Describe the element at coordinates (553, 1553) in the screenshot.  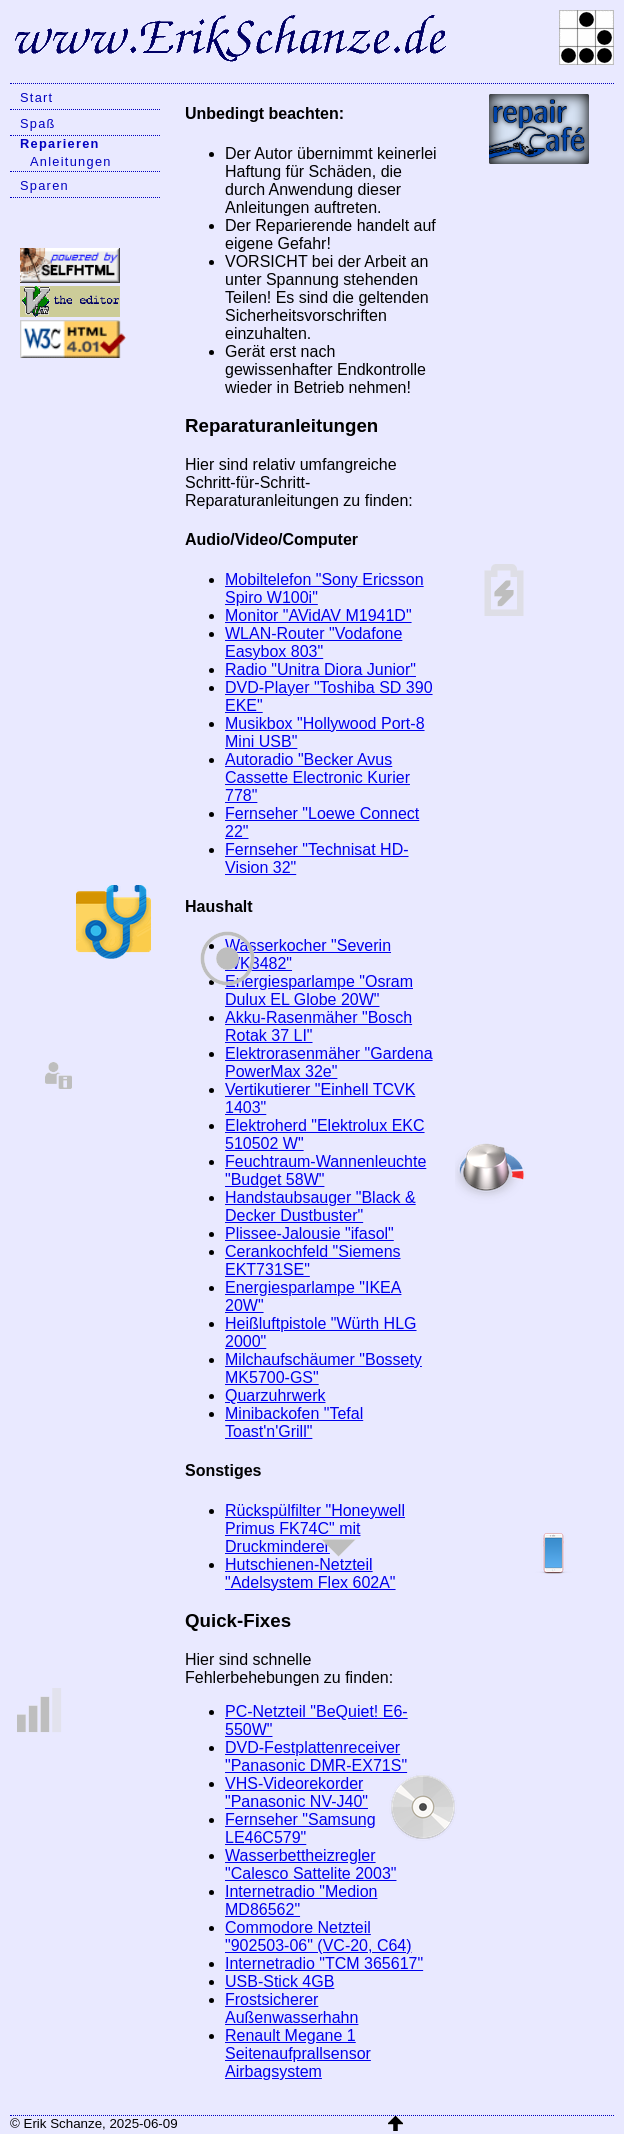
I see `indicates a connected iPhone device` at that location.